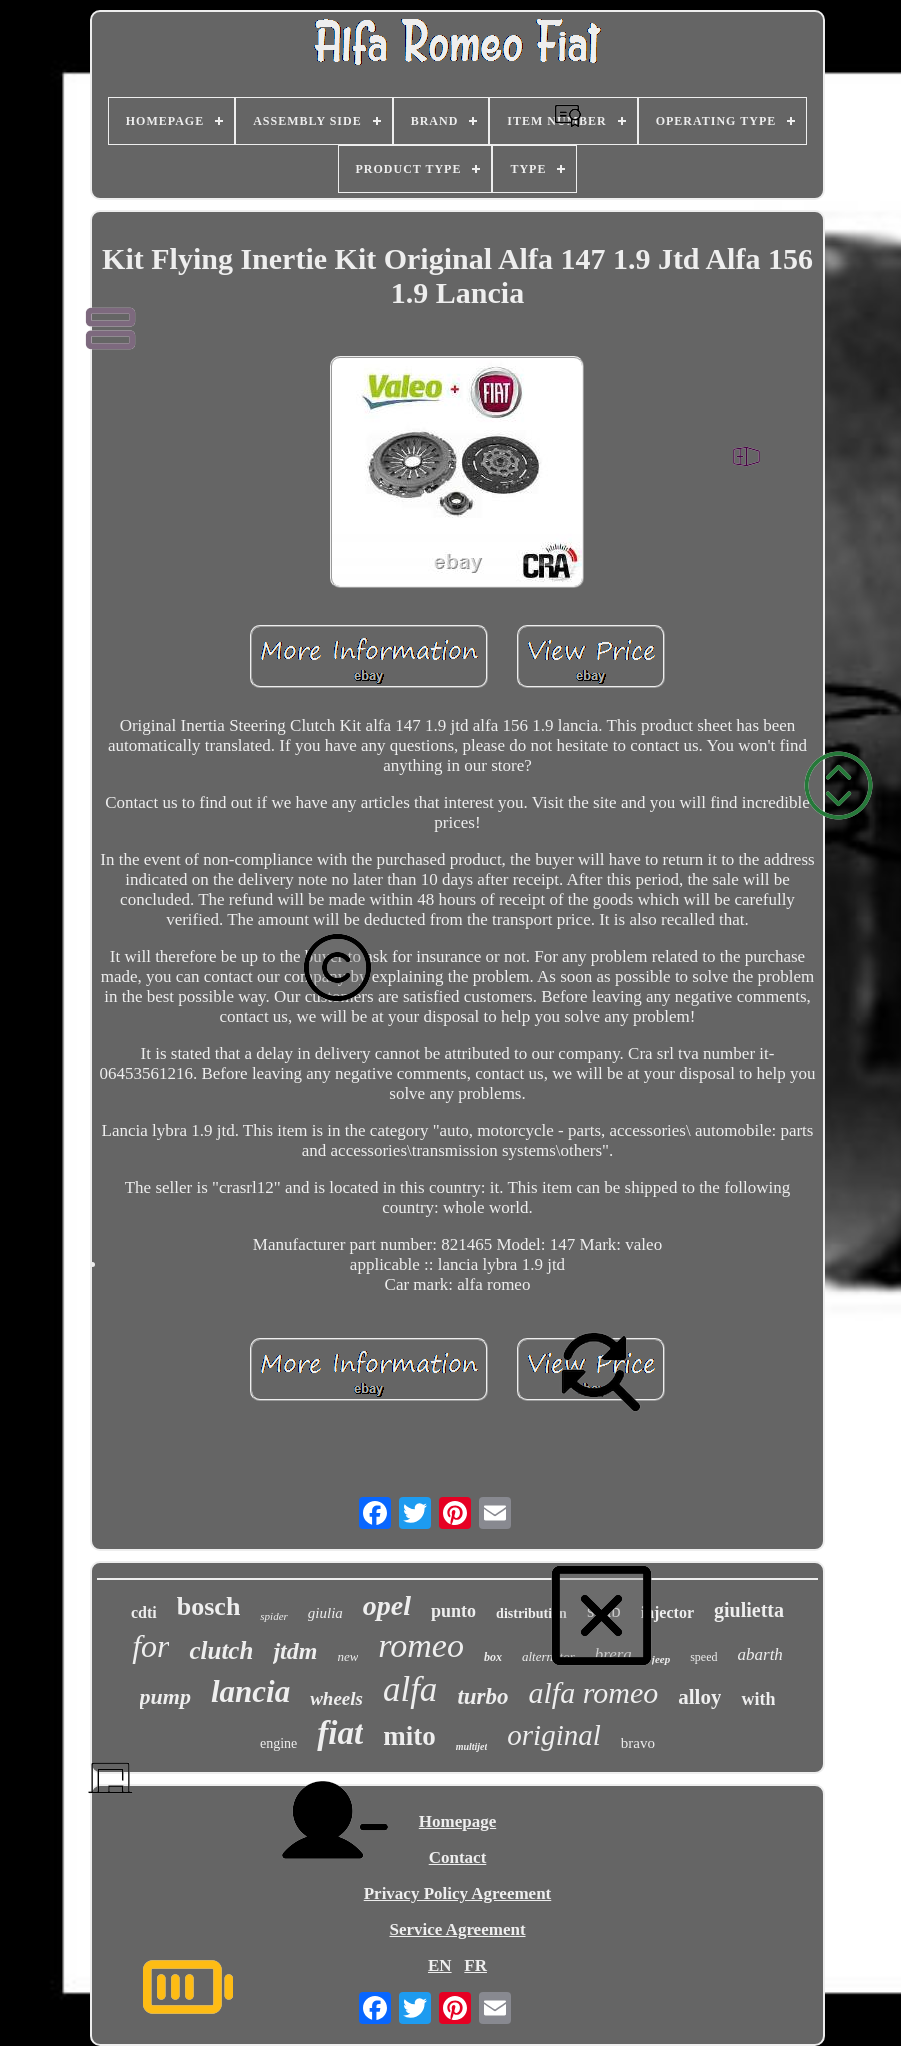 The height and width of the screenshot is (2046, 901). Describe the element at coordinates (601, 1615) in the screenshot. I see `close or dismiss a dialog box` at that location.